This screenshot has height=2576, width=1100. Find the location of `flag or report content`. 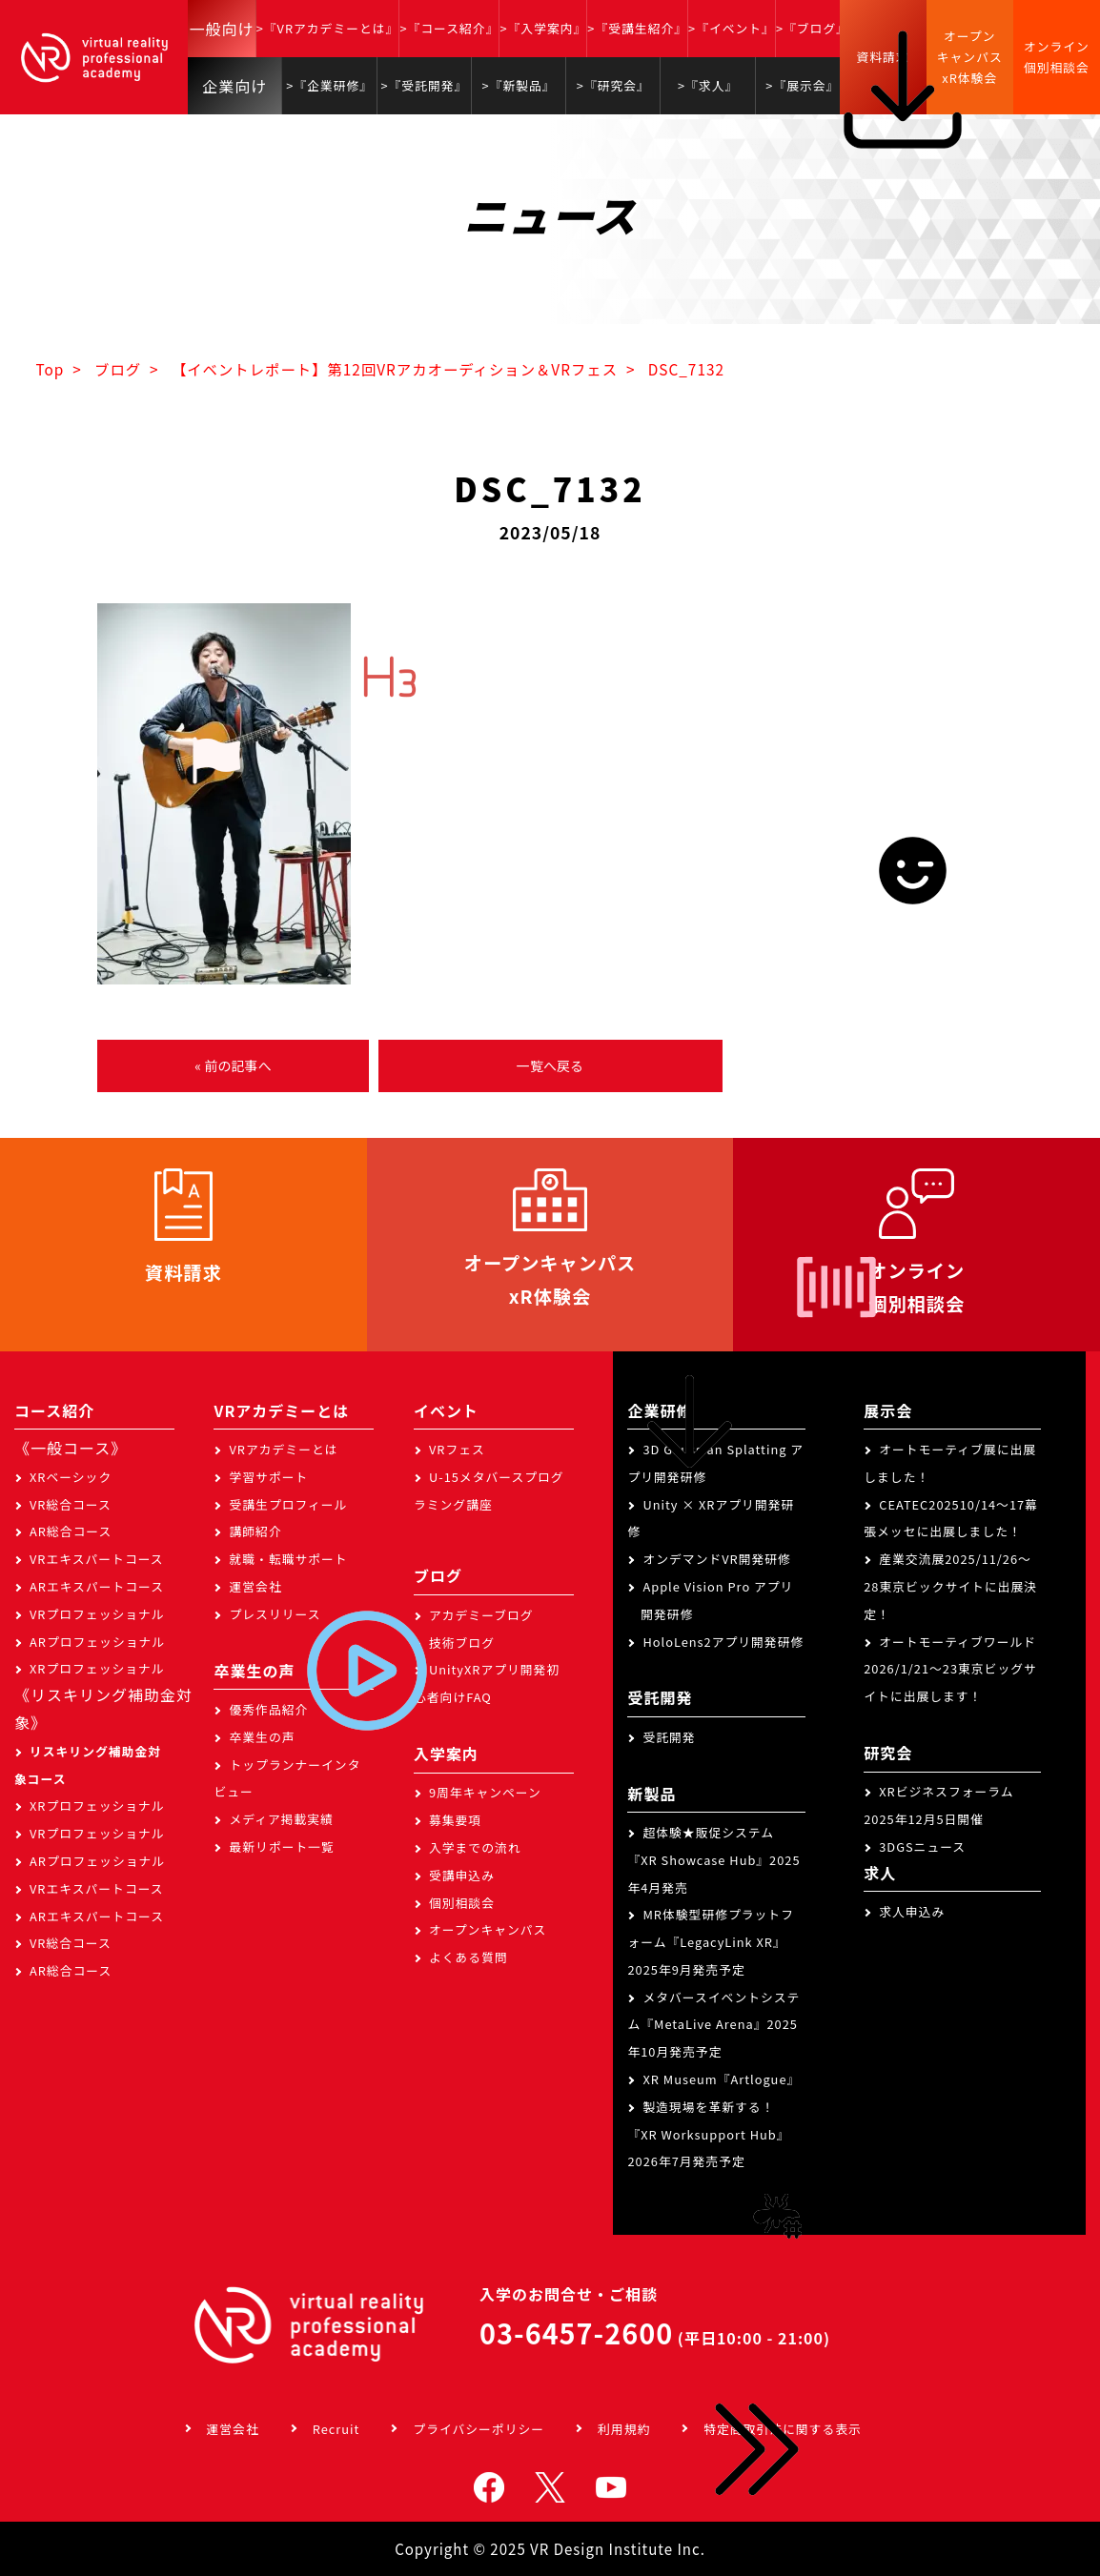

flag or report content is located at coordinates (216, 761).